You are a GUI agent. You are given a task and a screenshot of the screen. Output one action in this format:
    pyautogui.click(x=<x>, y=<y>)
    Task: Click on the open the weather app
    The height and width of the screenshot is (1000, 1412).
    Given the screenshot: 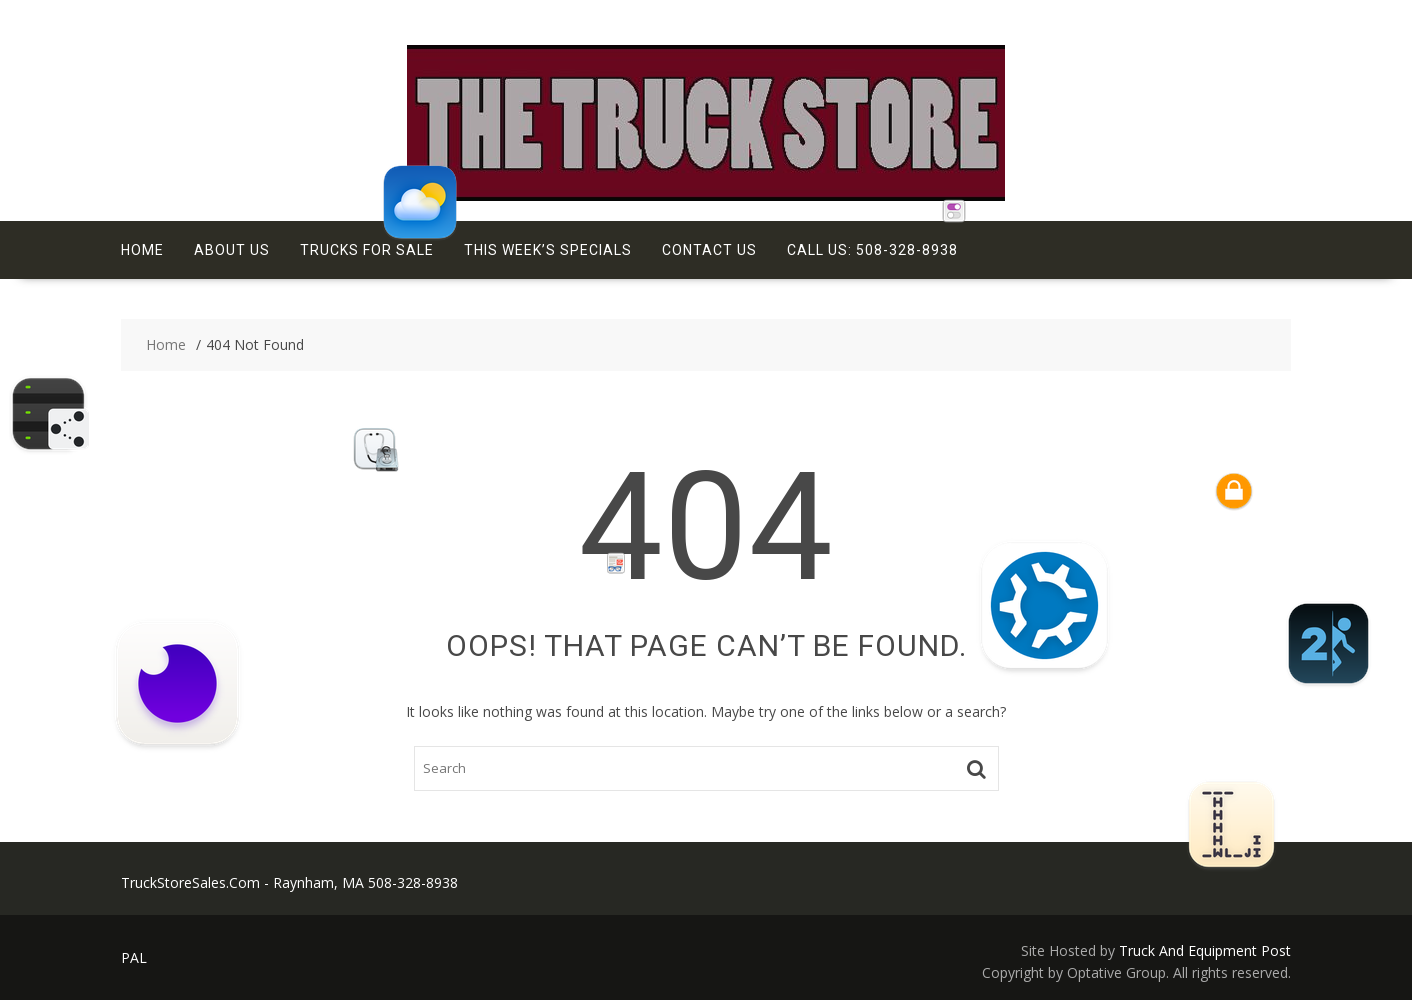 What is the action you would take?
    pyautogui.click(x=420, y=202)
    